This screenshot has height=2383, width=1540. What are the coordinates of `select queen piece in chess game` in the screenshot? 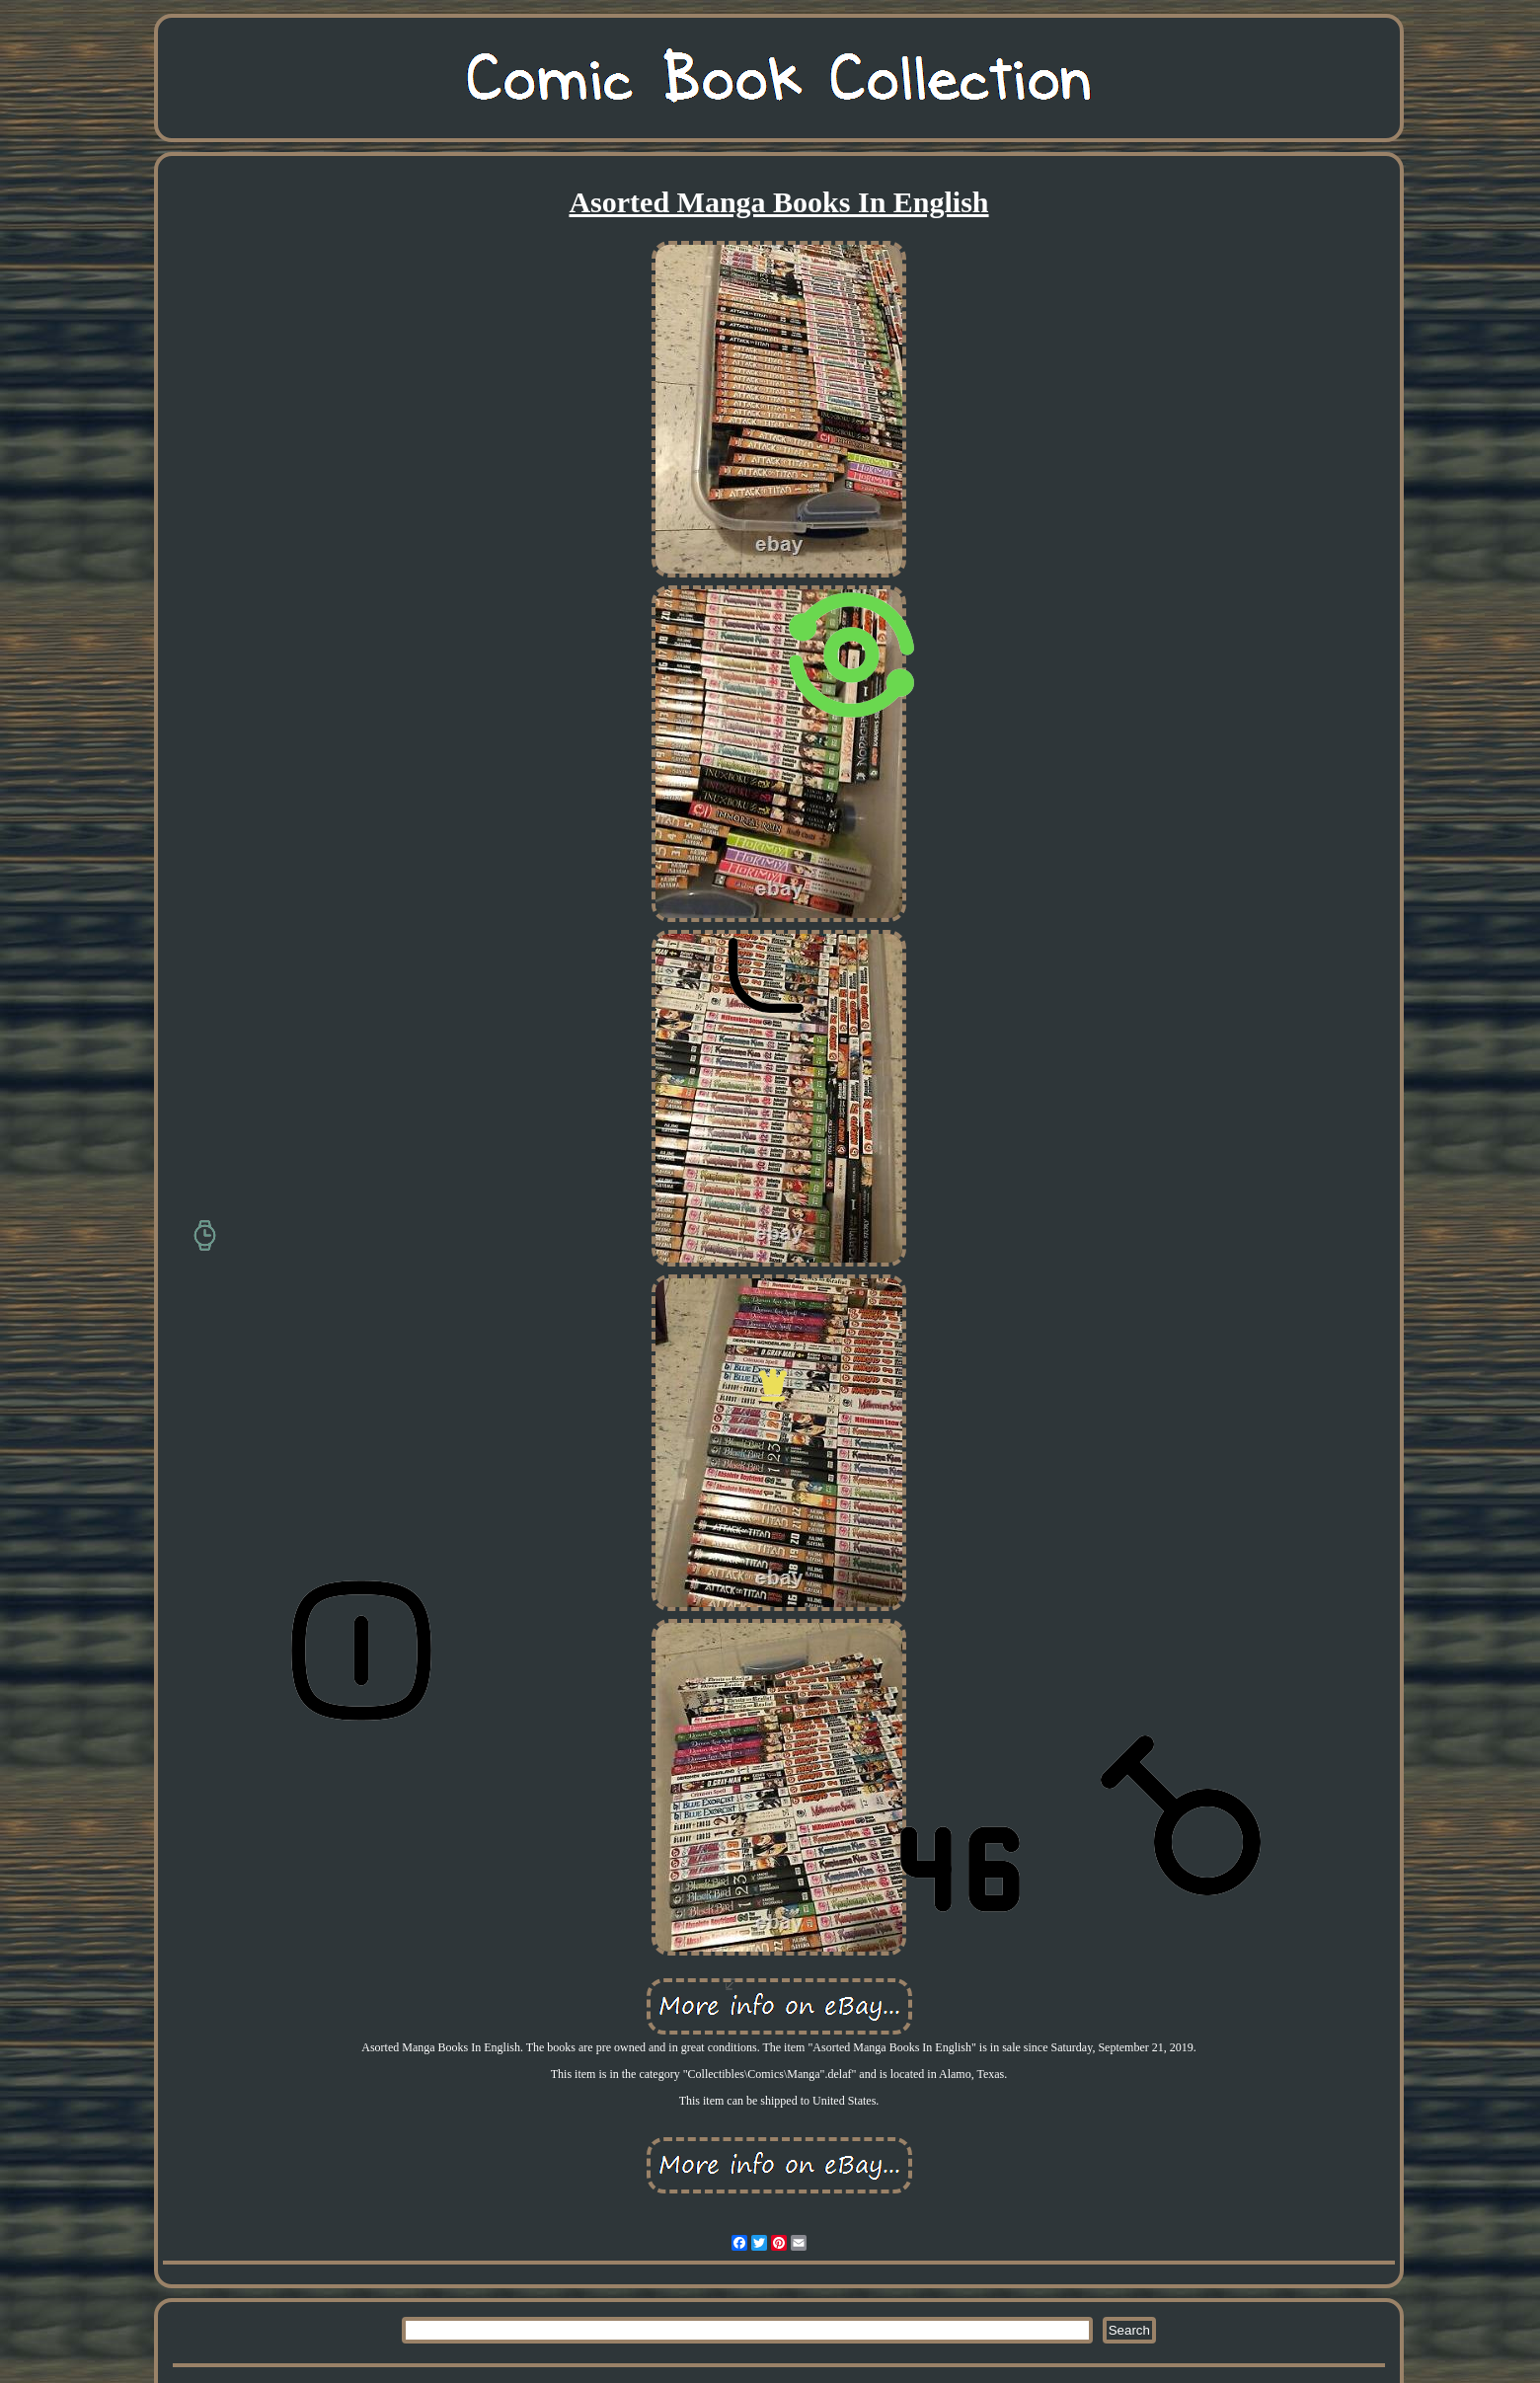 It's located at (773, 1386).